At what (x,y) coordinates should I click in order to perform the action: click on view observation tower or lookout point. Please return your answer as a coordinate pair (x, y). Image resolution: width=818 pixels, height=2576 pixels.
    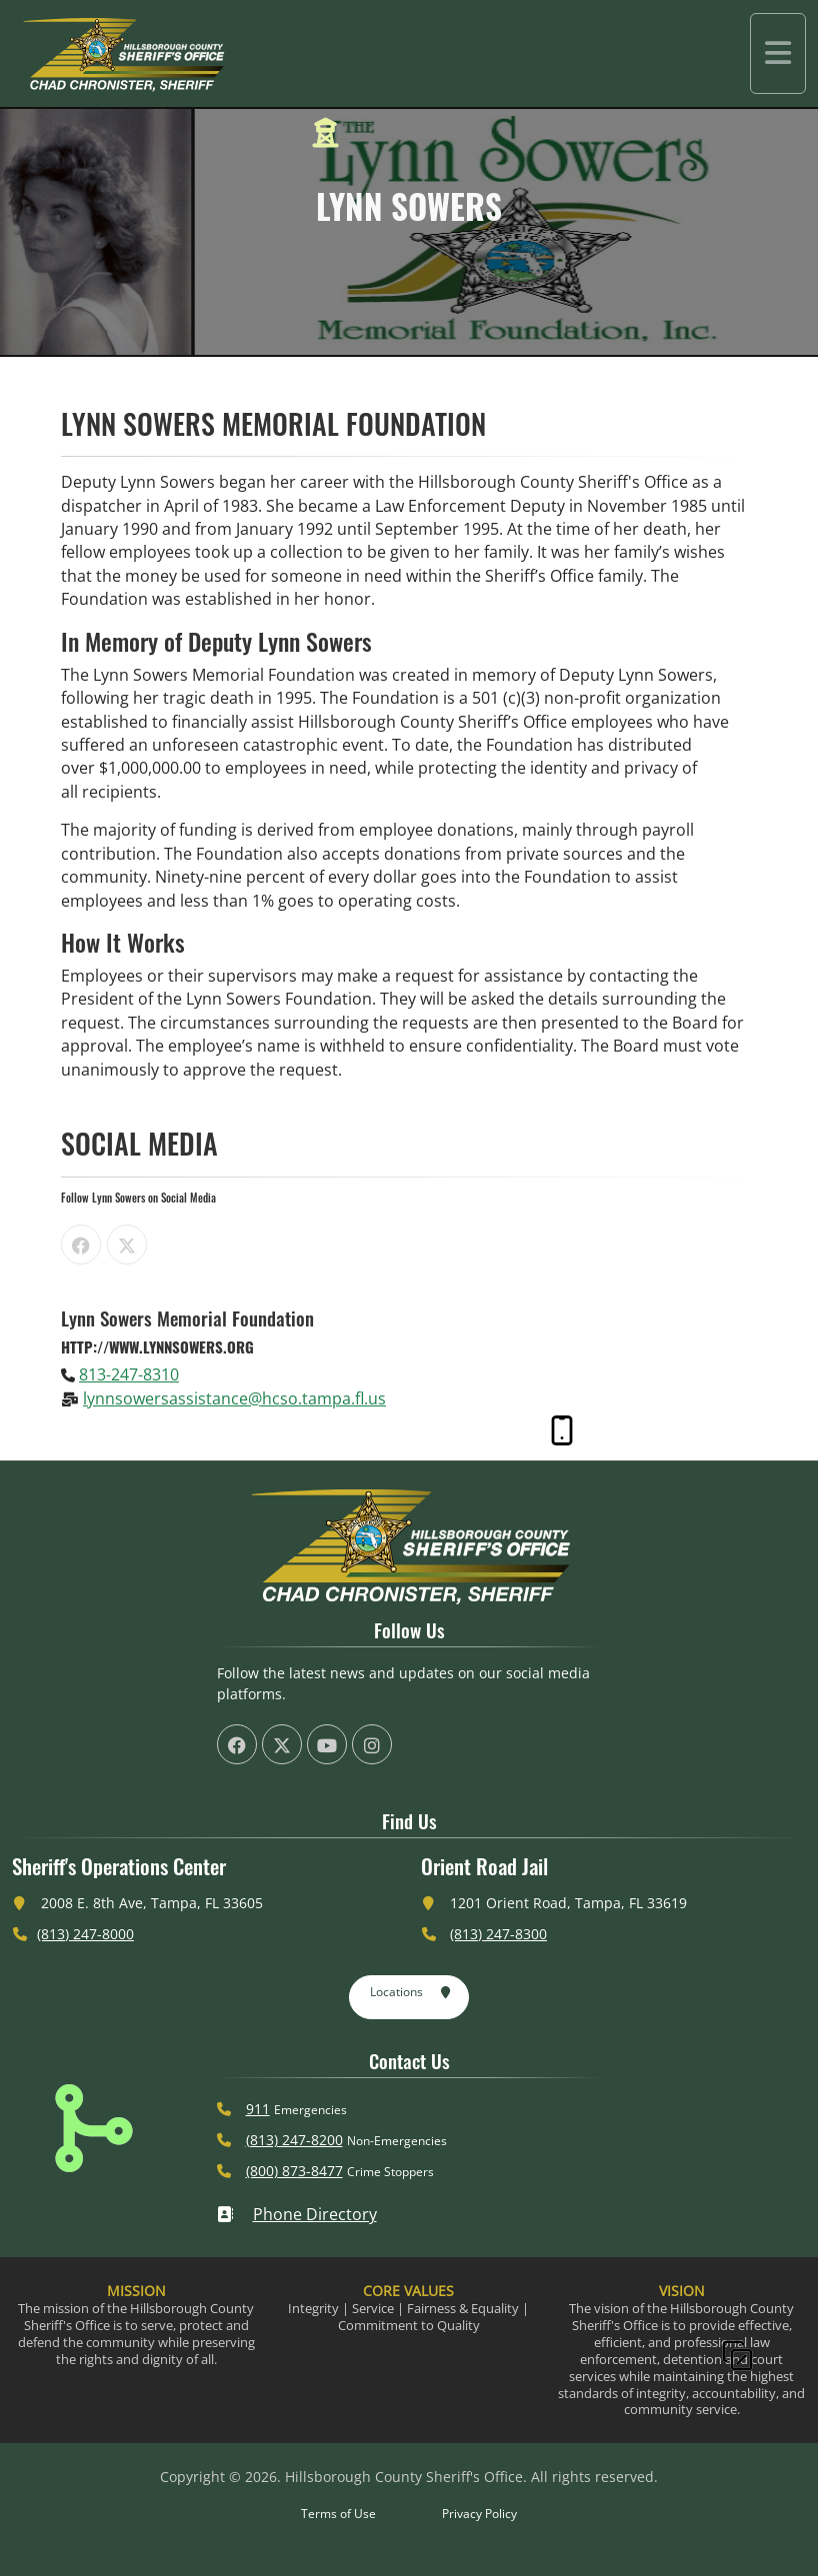
    Looking at the image, I should click on (325, 132).